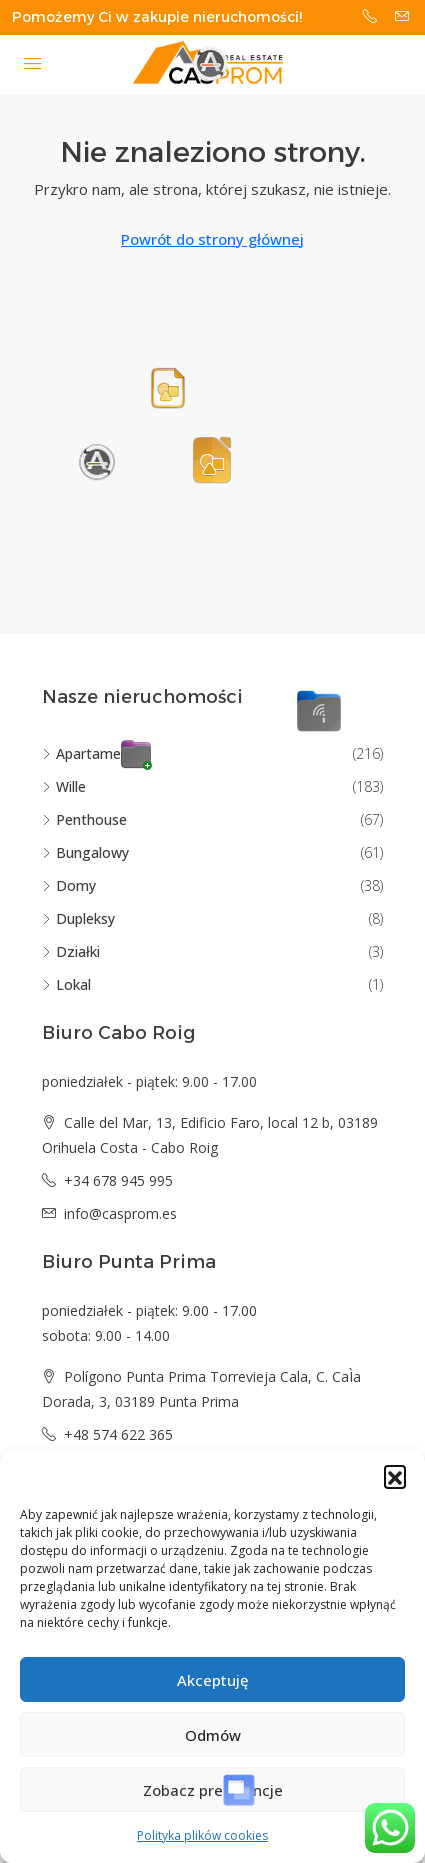 The height and width of the screenshot is (1863, 425). Describe the element at coordinates (136, 754) in the screenshot. I see `create a new folder` at that location.